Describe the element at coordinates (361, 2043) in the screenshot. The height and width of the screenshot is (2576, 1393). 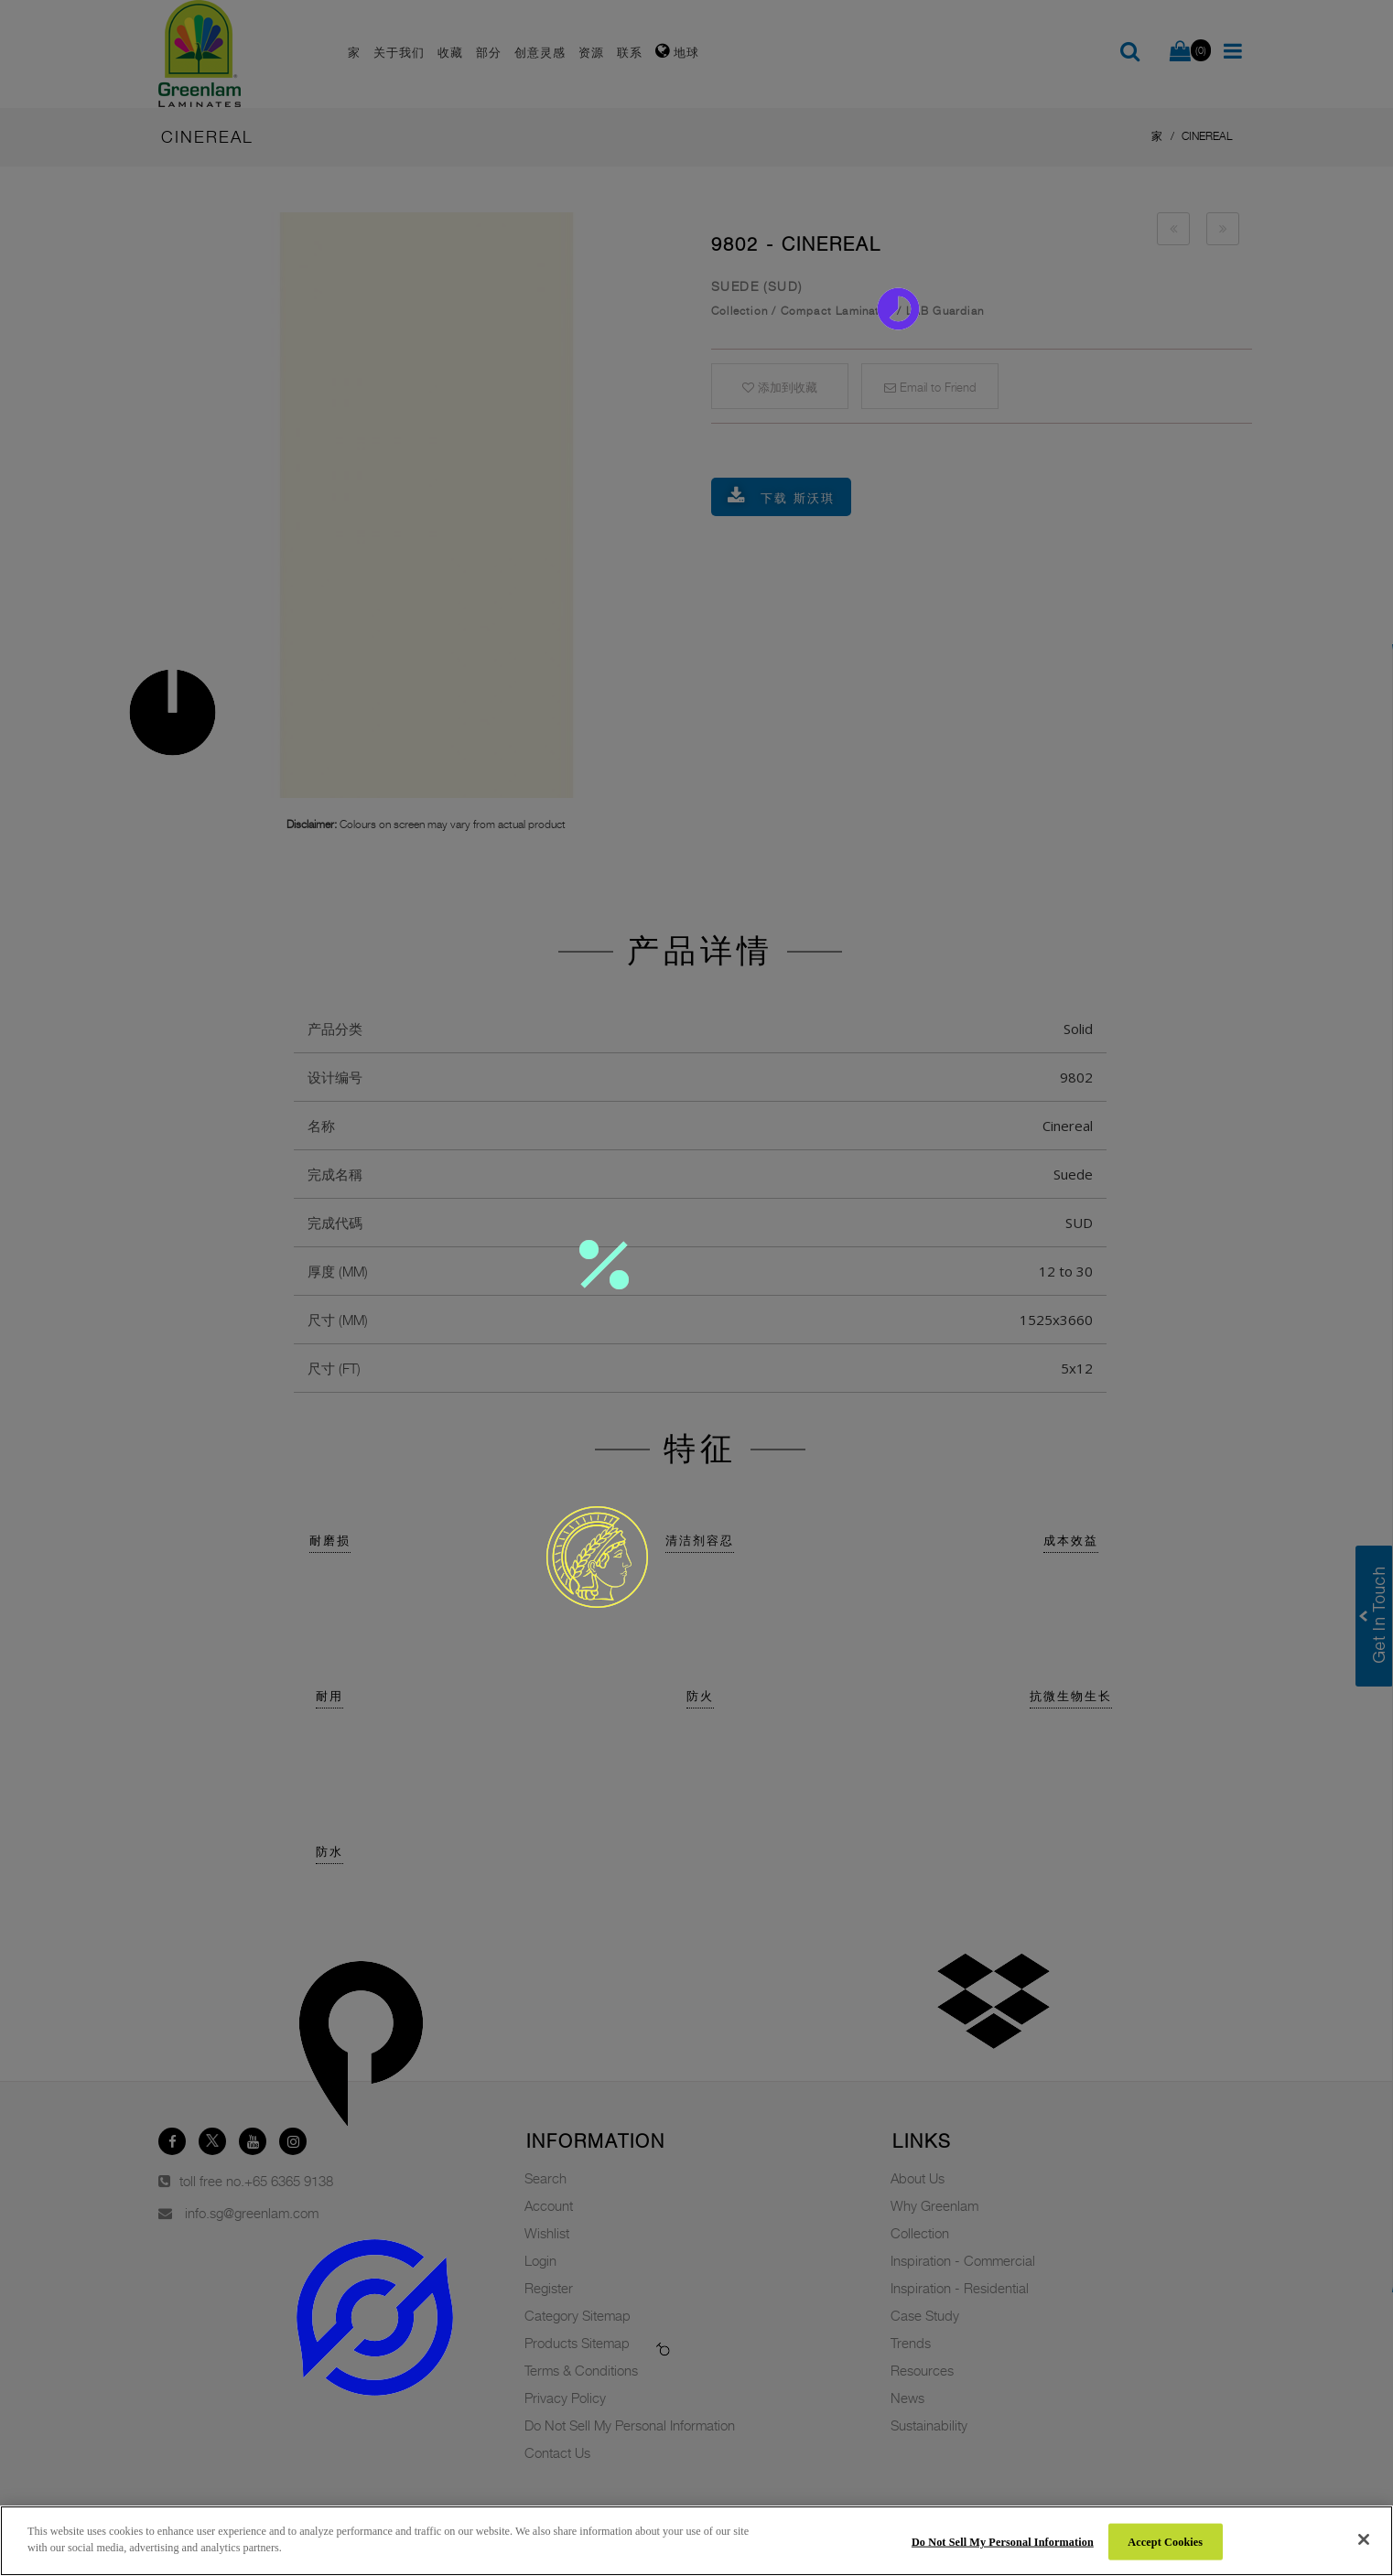
I see `player.me logo` at that location.